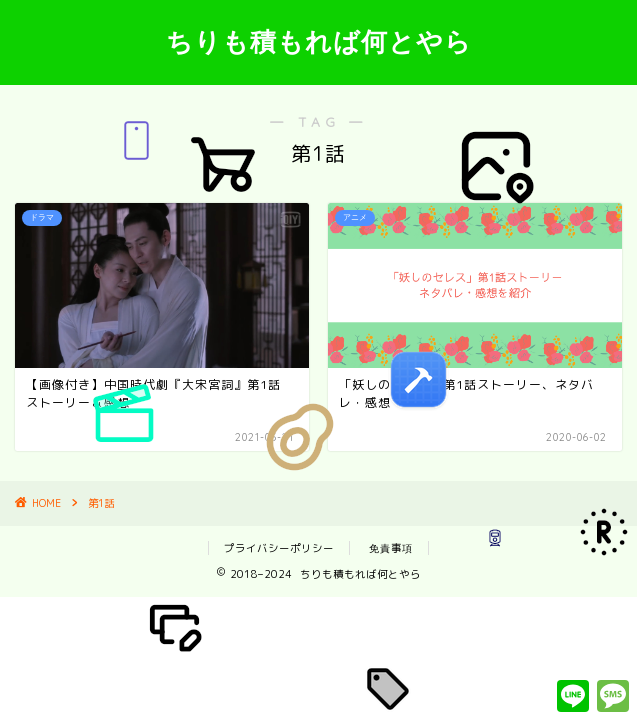 Image resolution: width=637 pixels, height=720 pixels. Describe the element at coordinates (224, 164) in the screenshot. I see `access gardening or outdoor supplies` at that location.